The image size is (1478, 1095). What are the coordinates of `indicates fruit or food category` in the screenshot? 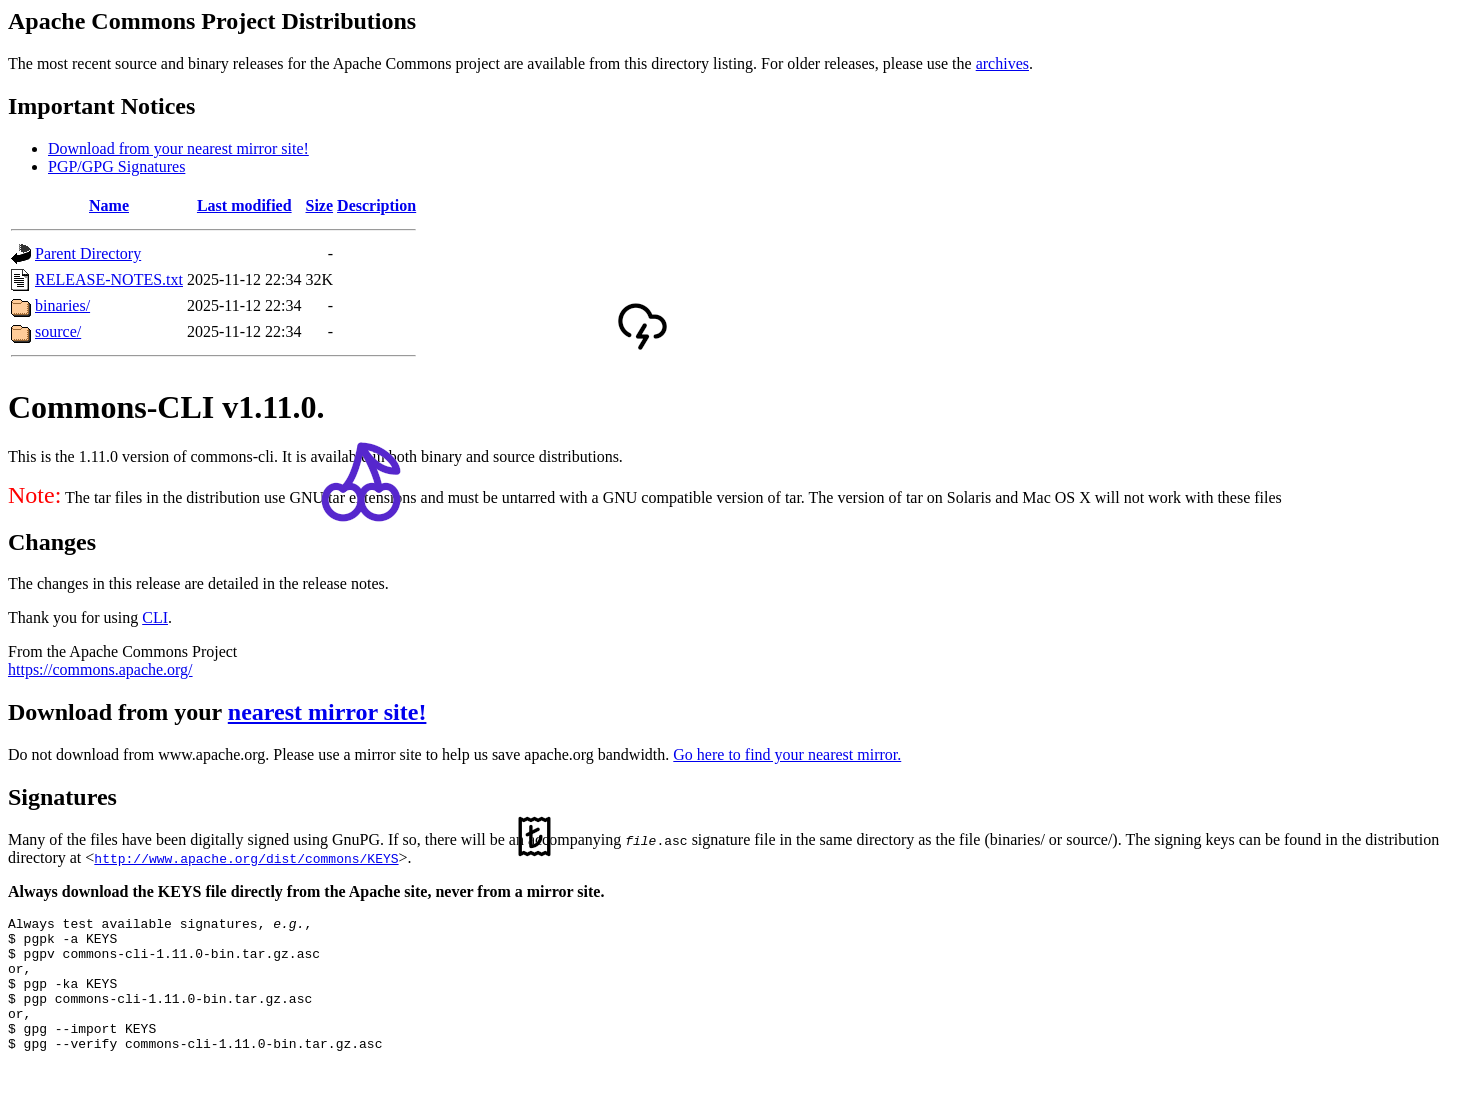 It's located at (361, 482).